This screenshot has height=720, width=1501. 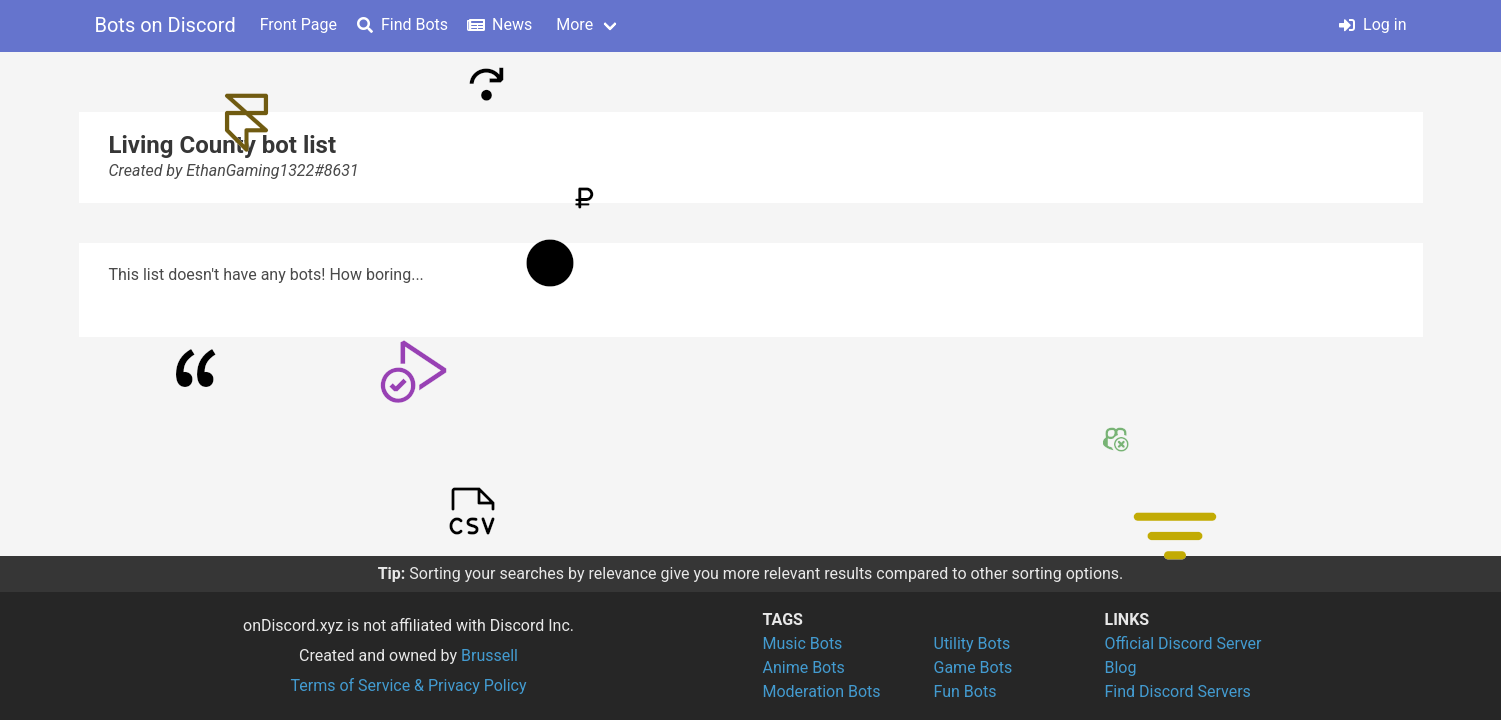 I want to click on indicates Russian ruble currency, so click(x=585, y=198).